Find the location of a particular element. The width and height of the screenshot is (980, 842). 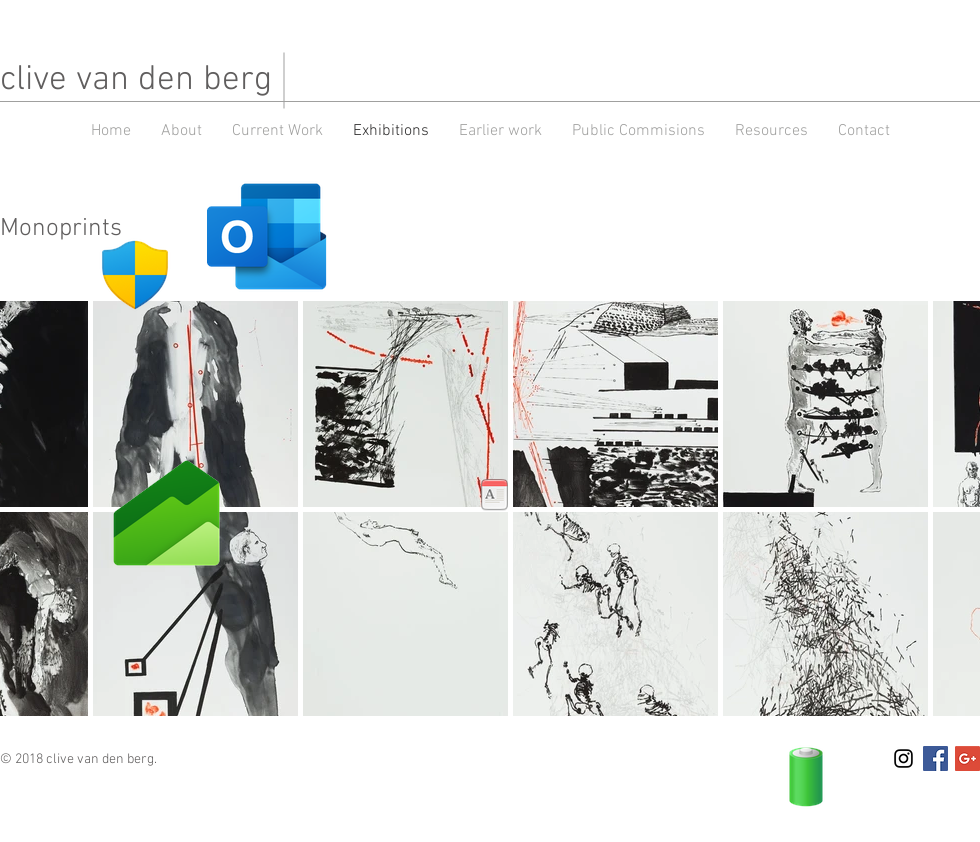

indicates administrator privileges or protected system access is located at coordinates (135, 275).